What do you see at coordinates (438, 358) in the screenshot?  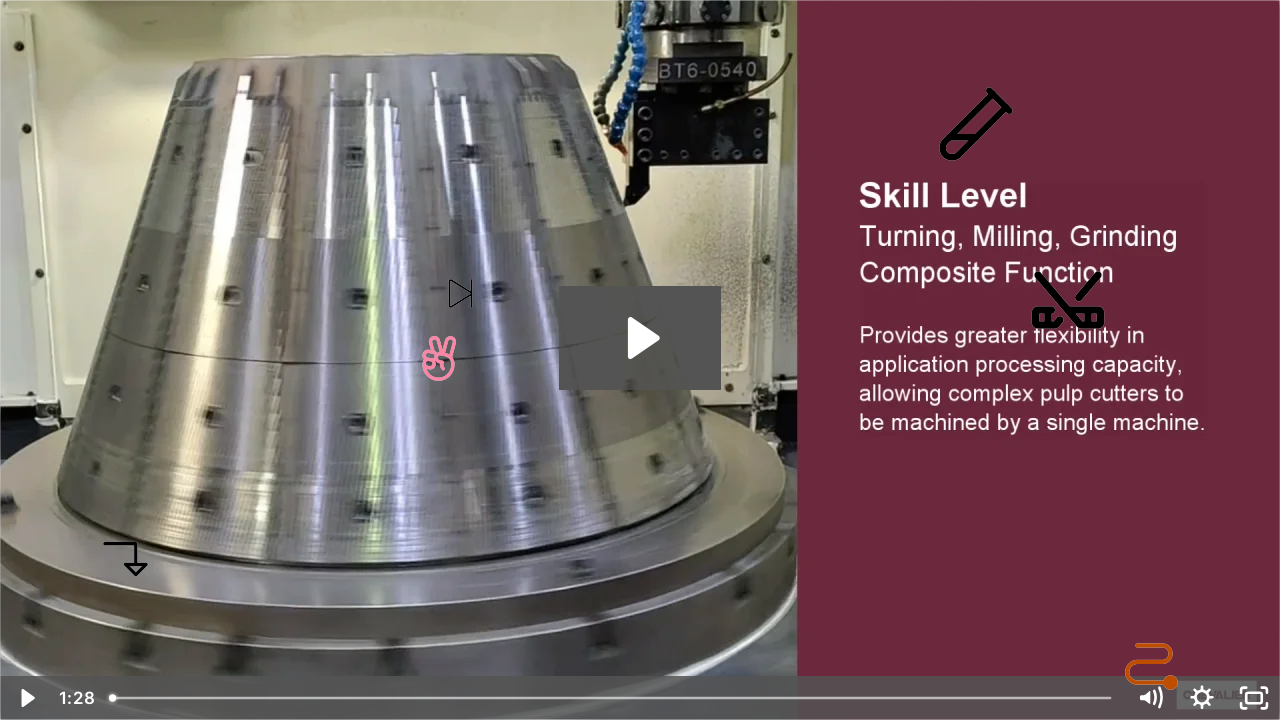 I see `send a peace sign or friendly gesture` at bounding box center [438, 358].